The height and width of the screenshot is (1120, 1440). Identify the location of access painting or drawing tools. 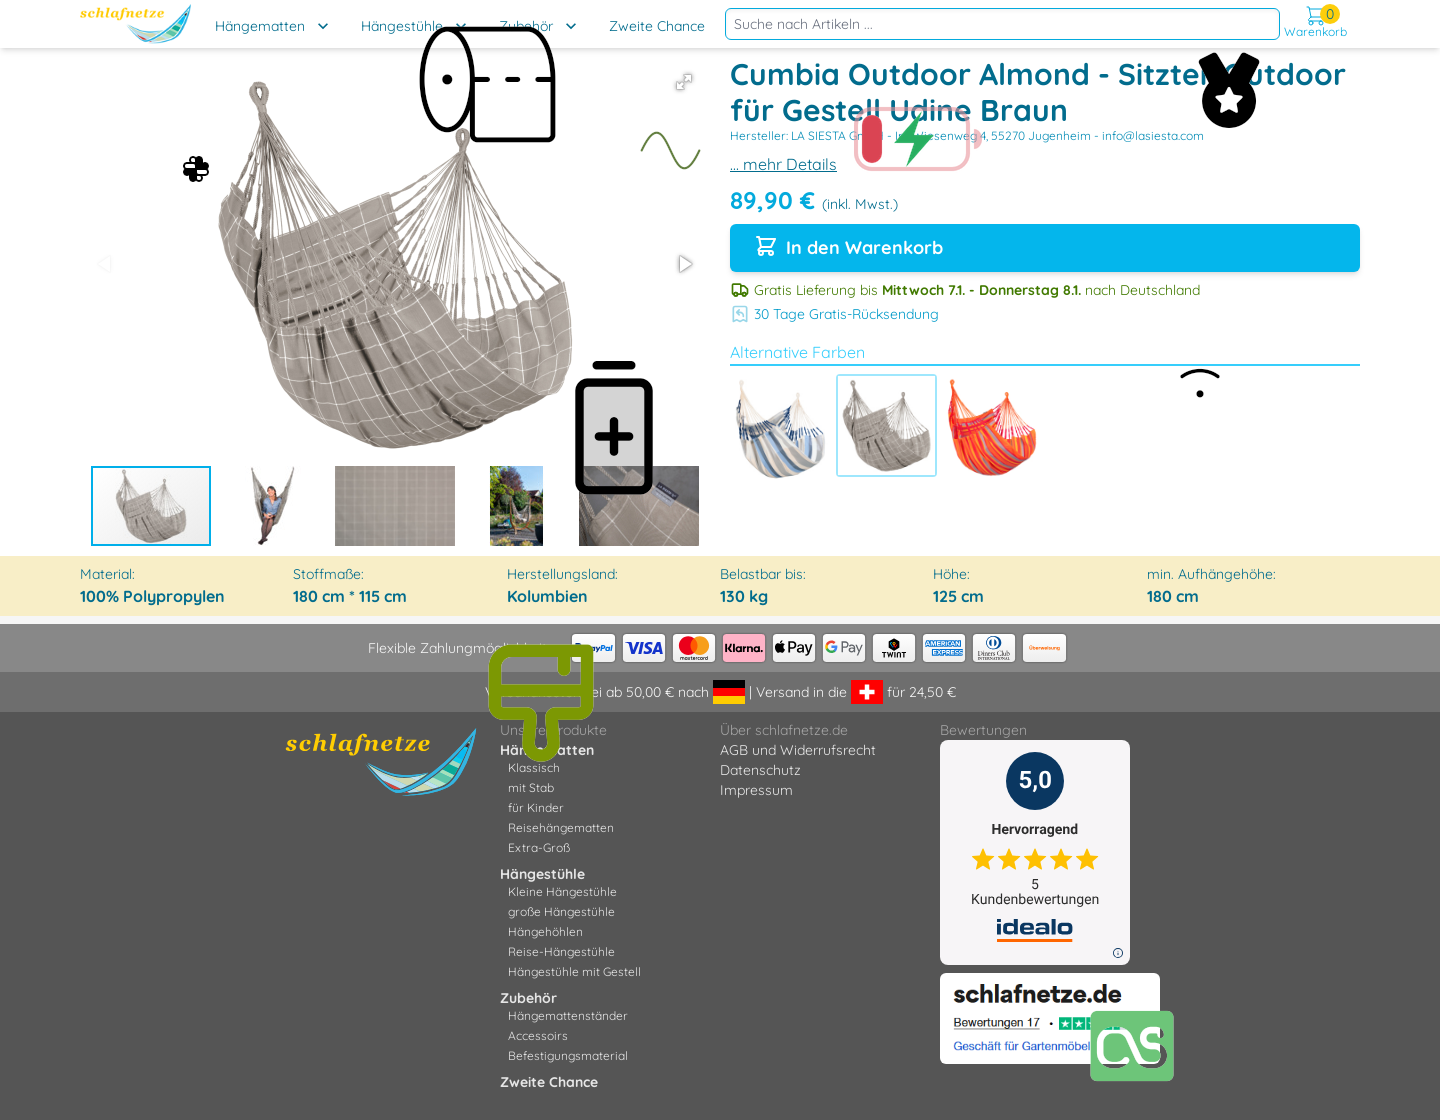
(541, 701).